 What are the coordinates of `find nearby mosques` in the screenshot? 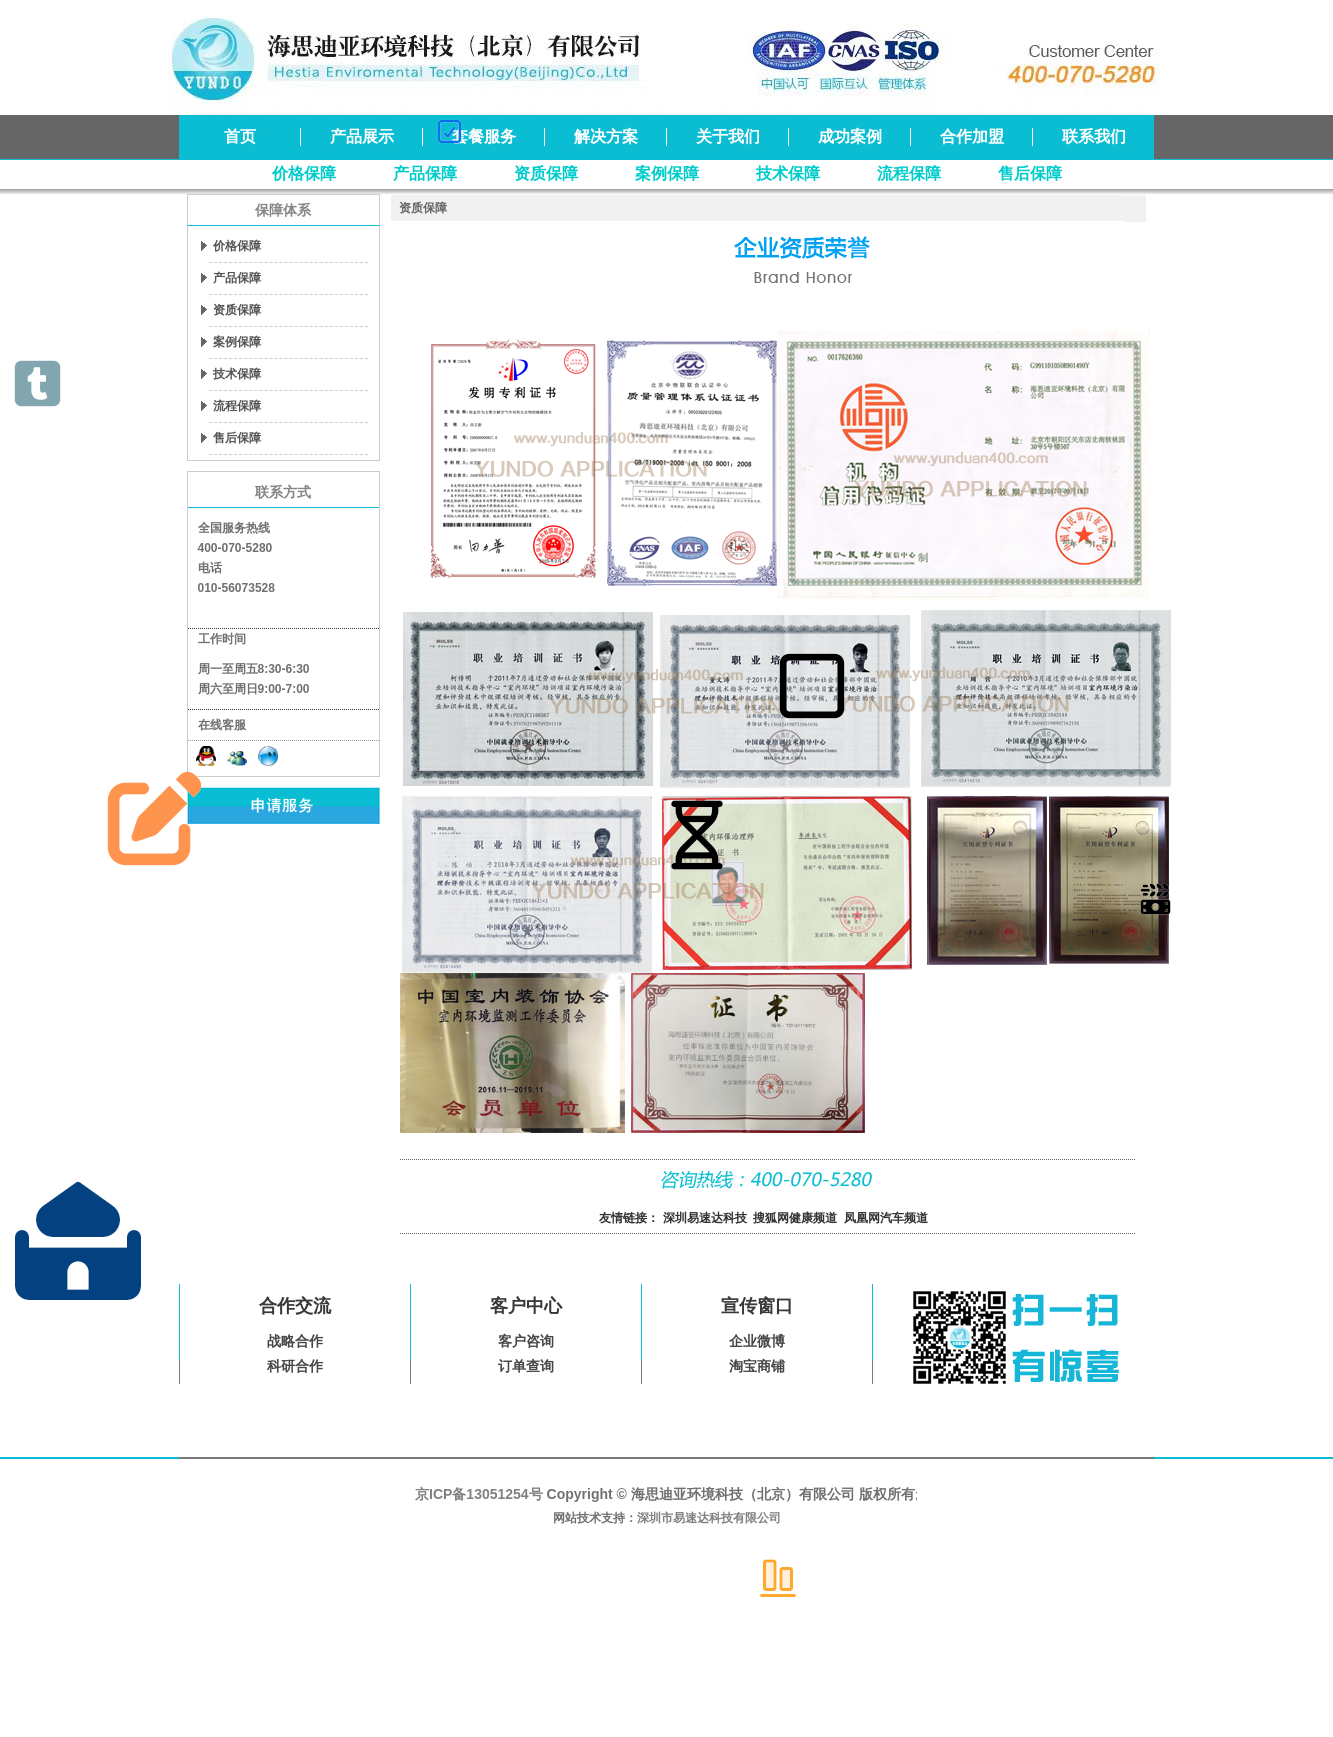 It's located at (78, 1244).